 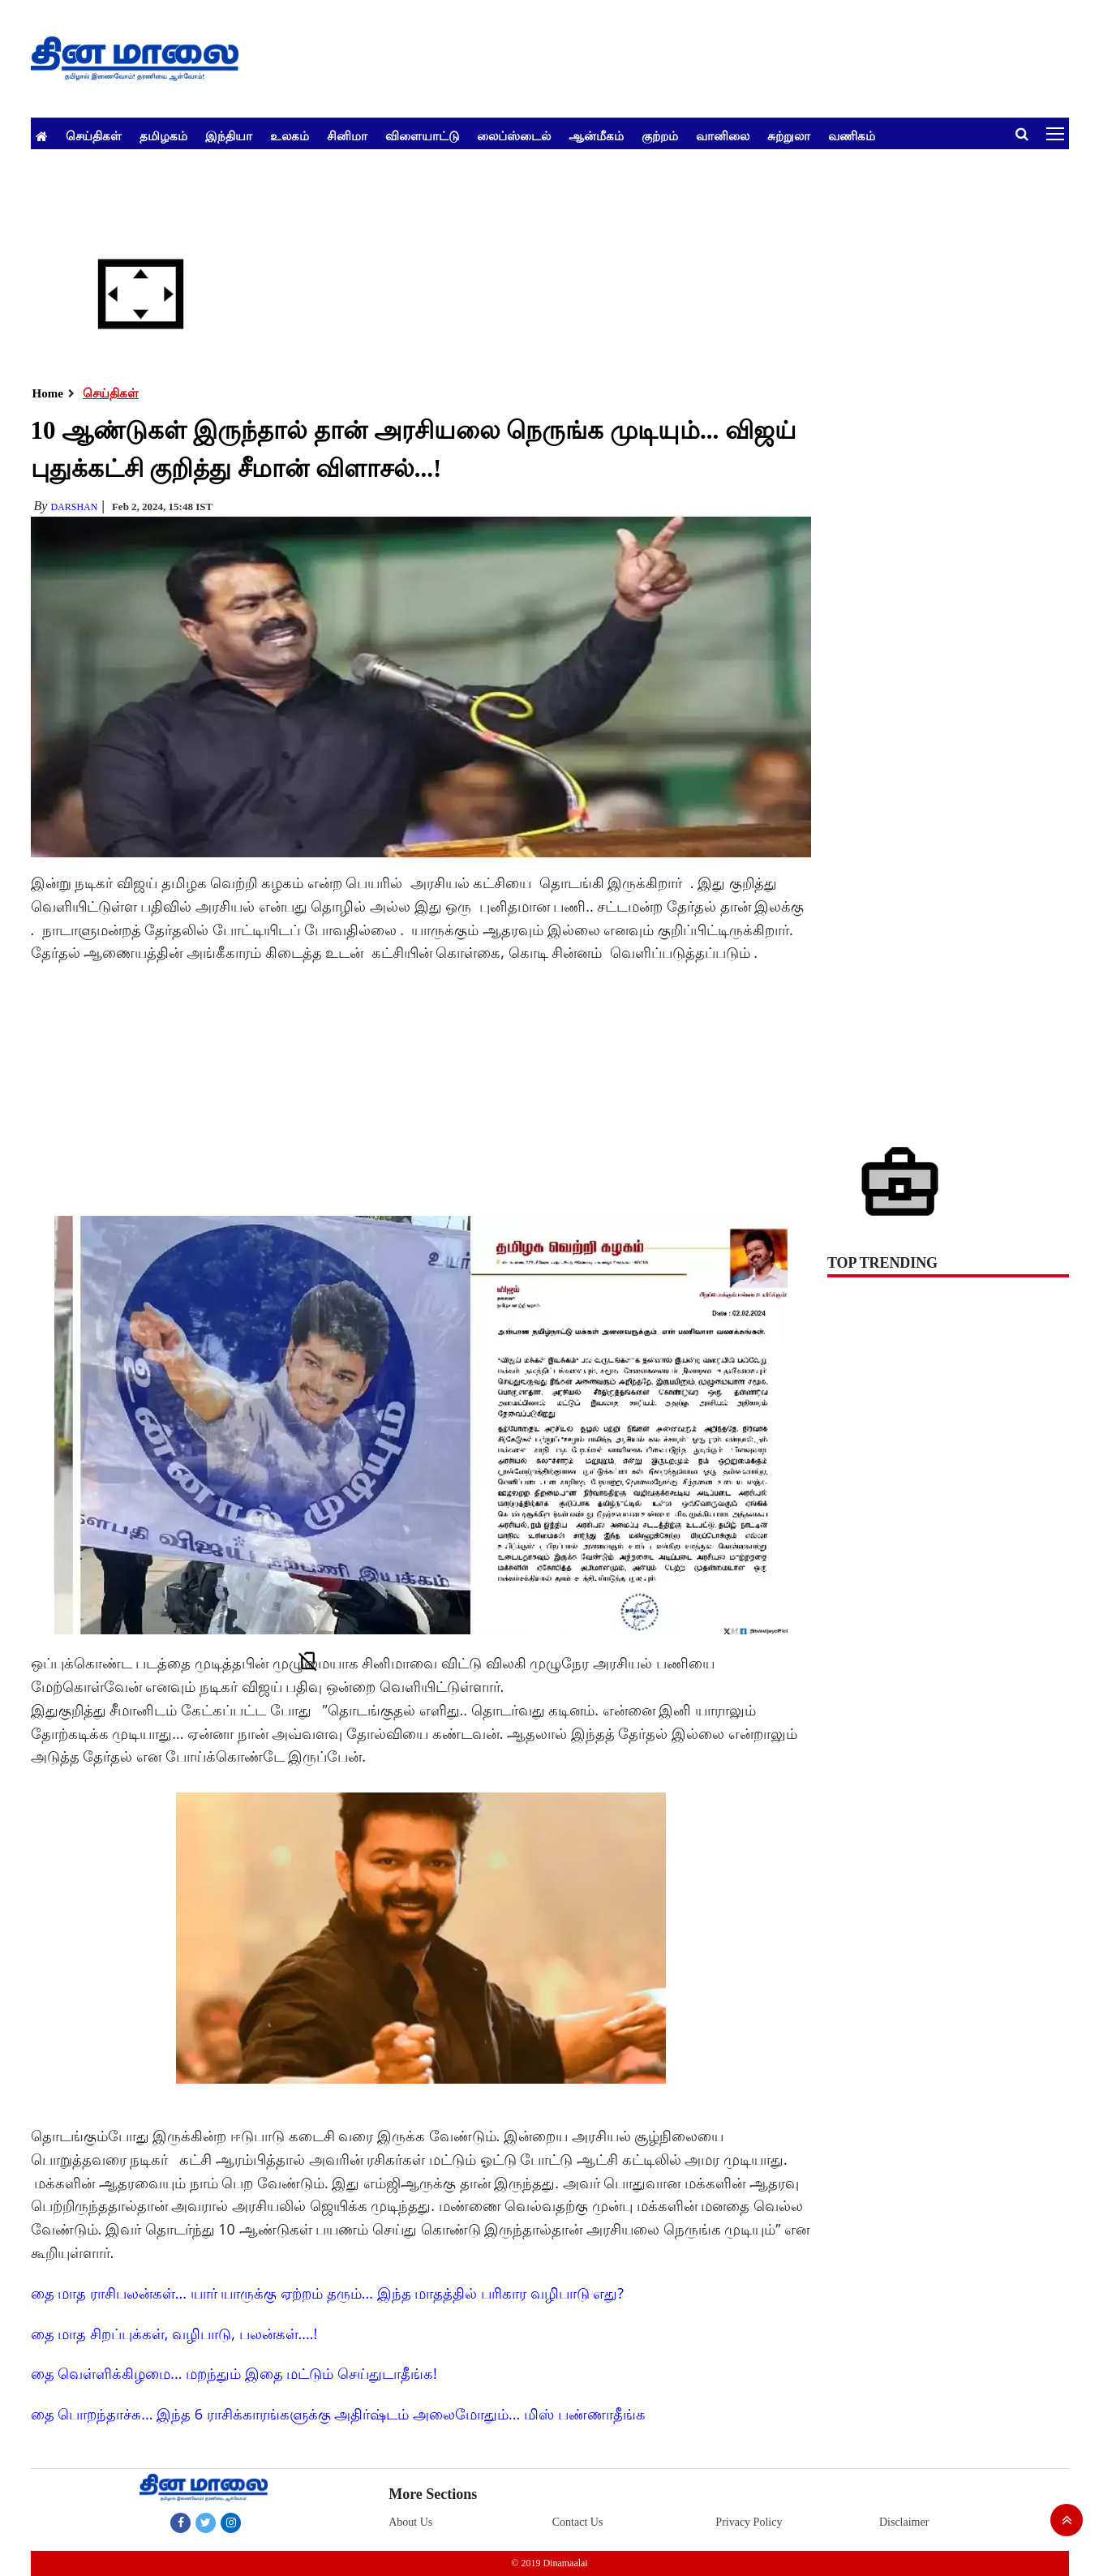 What do you see at coordinates (140, 294) in the screenshot?
I see `adjust display overscan or screen boundaries` at bounding box center [140, 294].